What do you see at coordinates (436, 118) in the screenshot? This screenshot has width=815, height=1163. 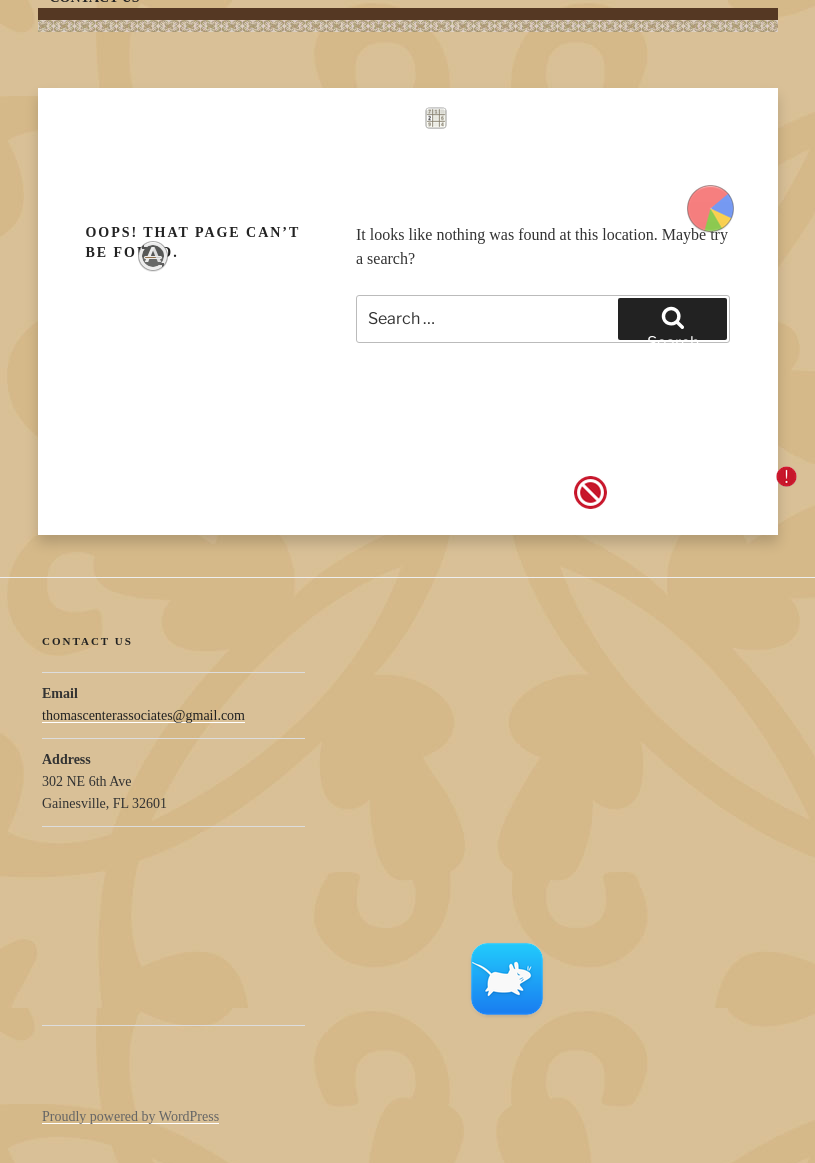 I see `open the sudoku puzzle game` at bounding box center [436, 118].